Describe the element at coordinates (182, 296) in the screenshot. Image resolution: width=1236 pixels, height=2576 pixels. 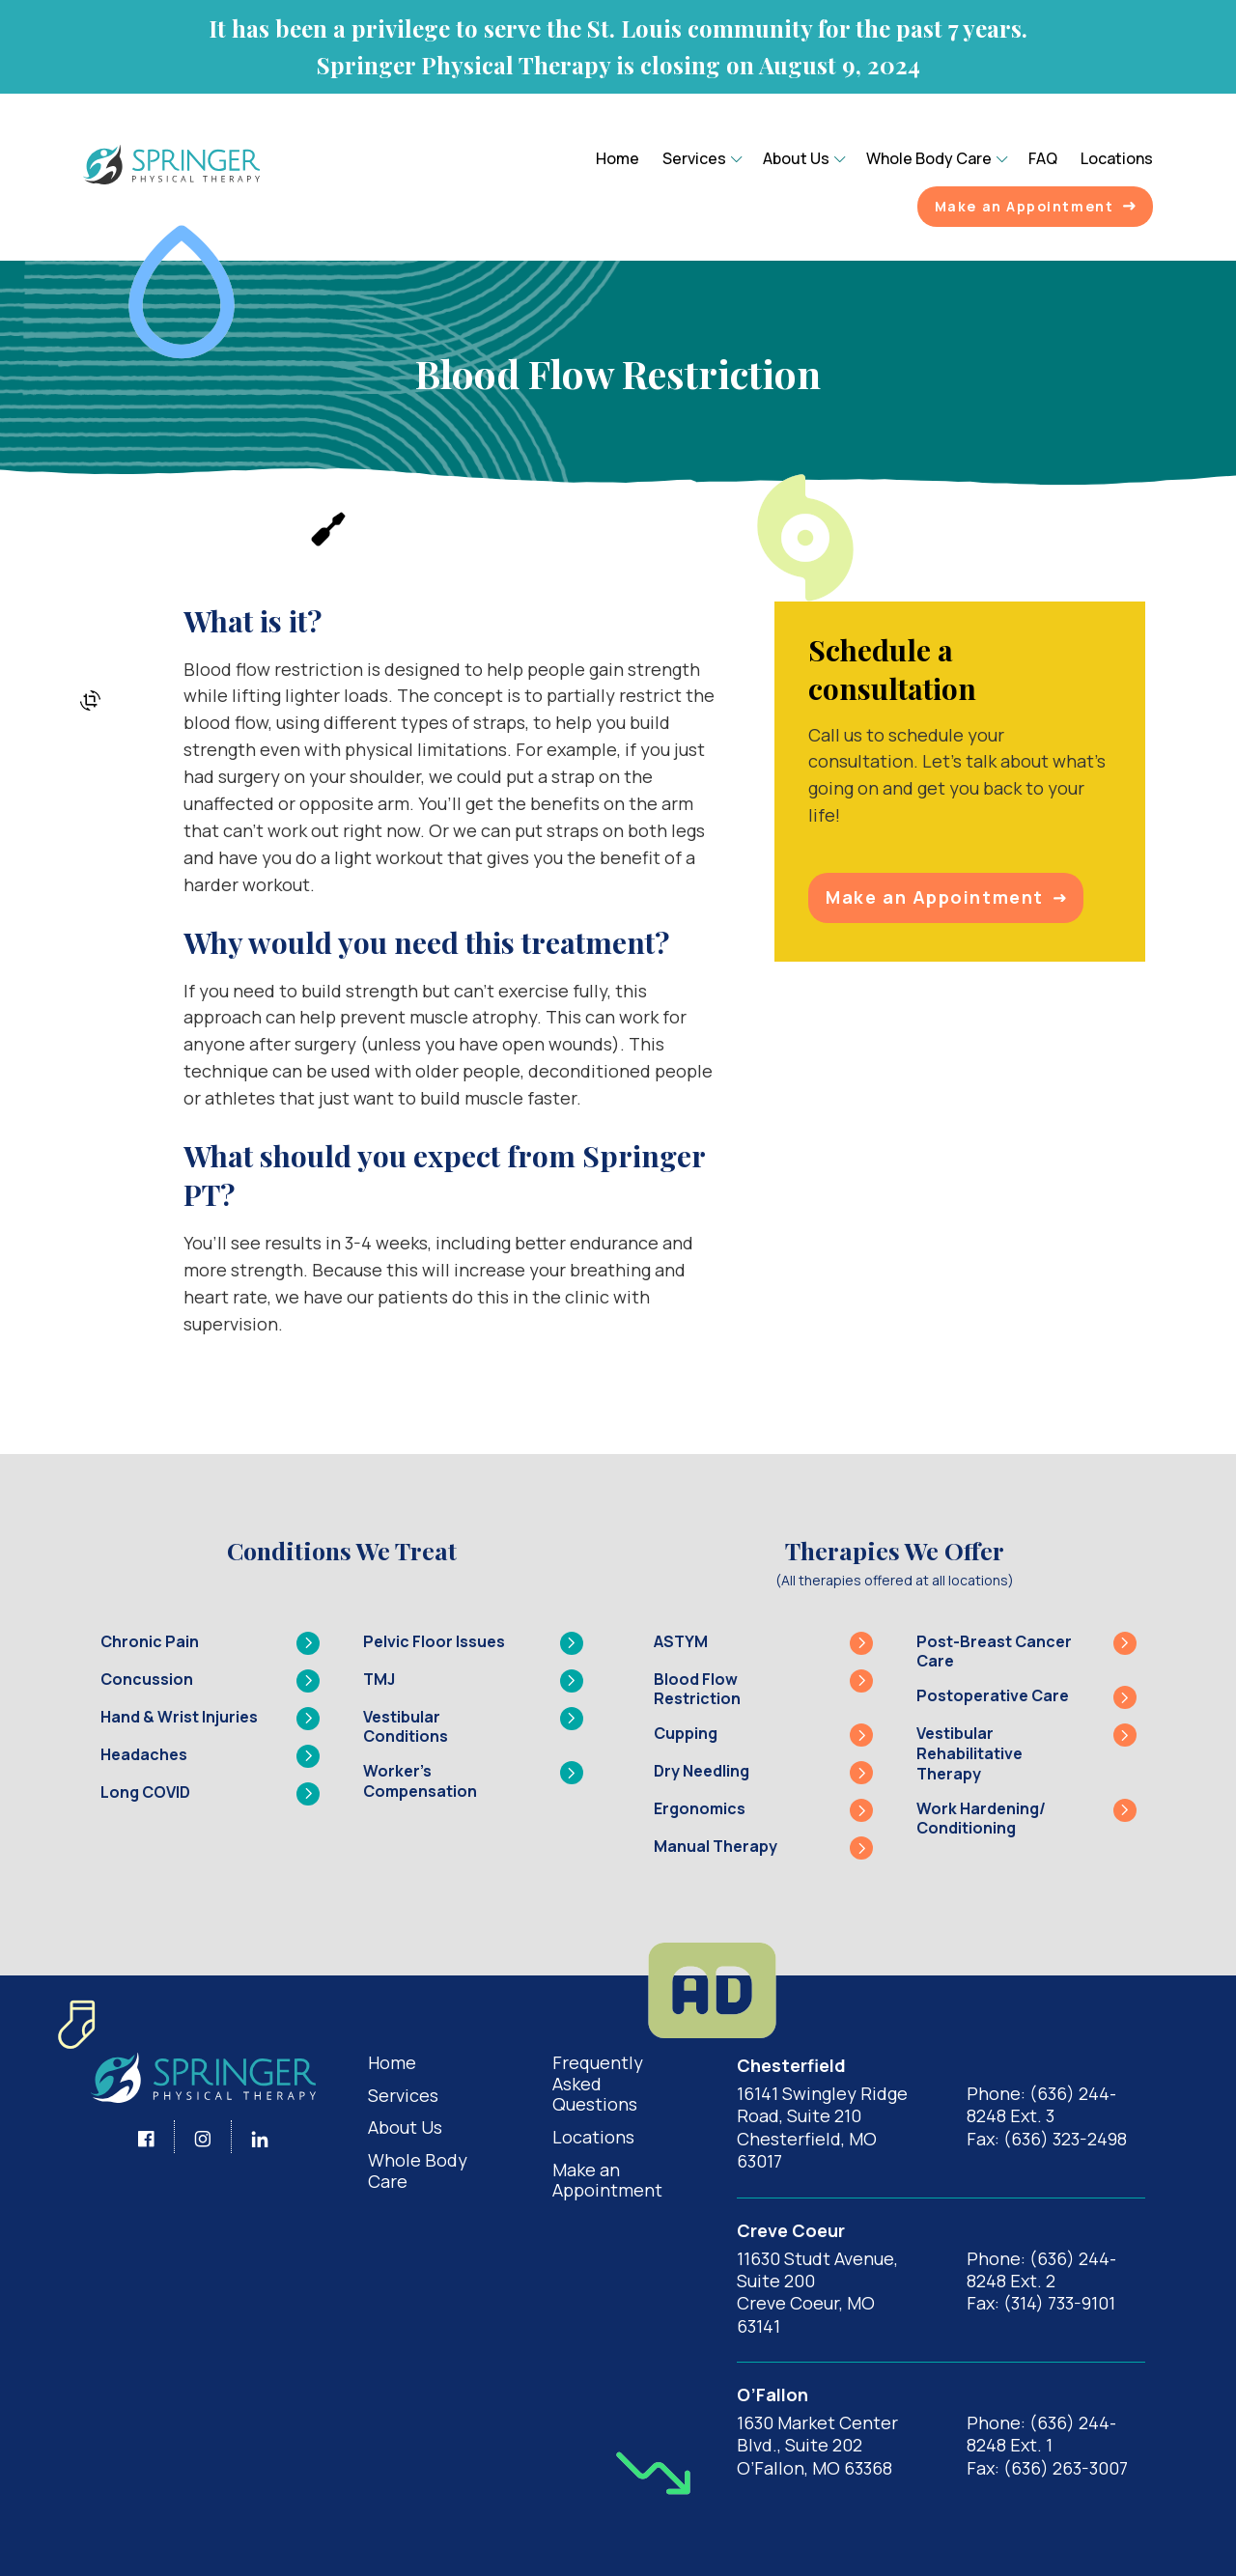
I see `indicates water or liquid-related settings` at that location.